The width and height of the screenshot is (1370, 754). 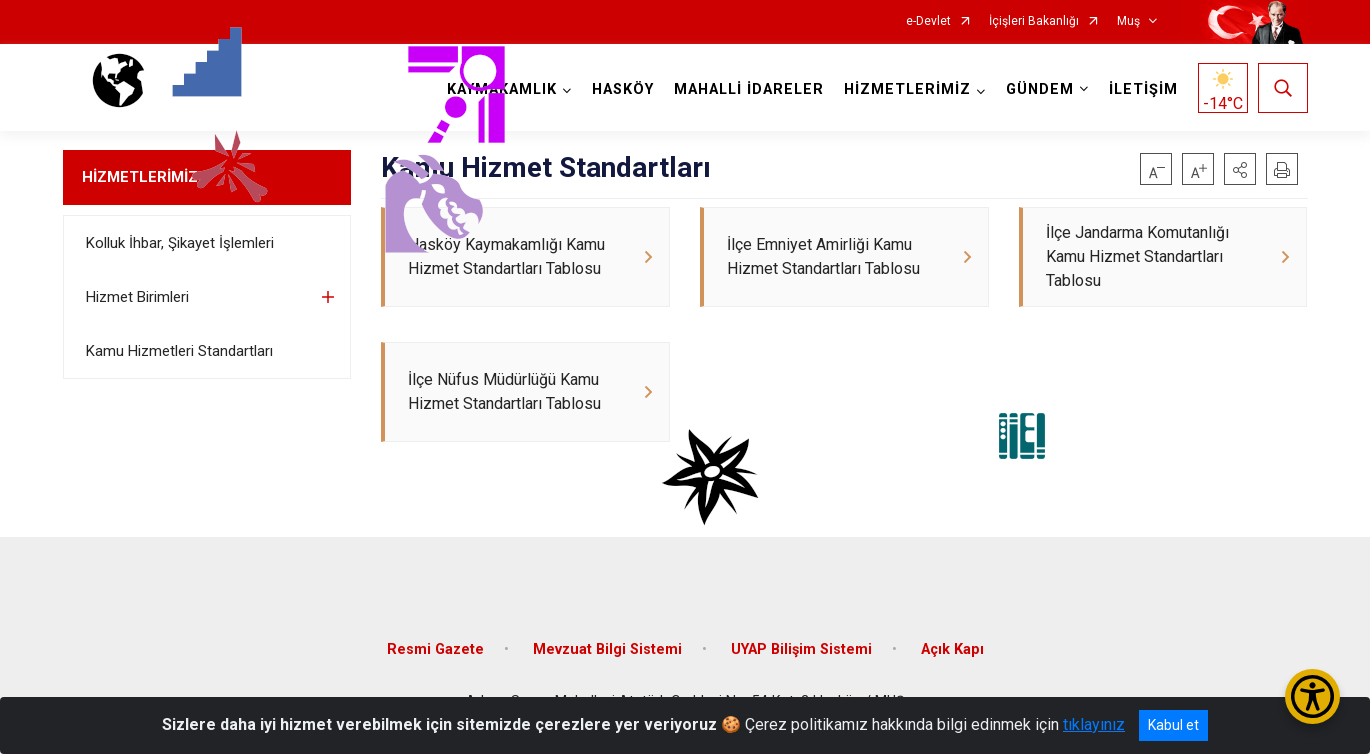 I want to click on indicates a fracture or bone injury in a health app, so click(x=229, y=166).